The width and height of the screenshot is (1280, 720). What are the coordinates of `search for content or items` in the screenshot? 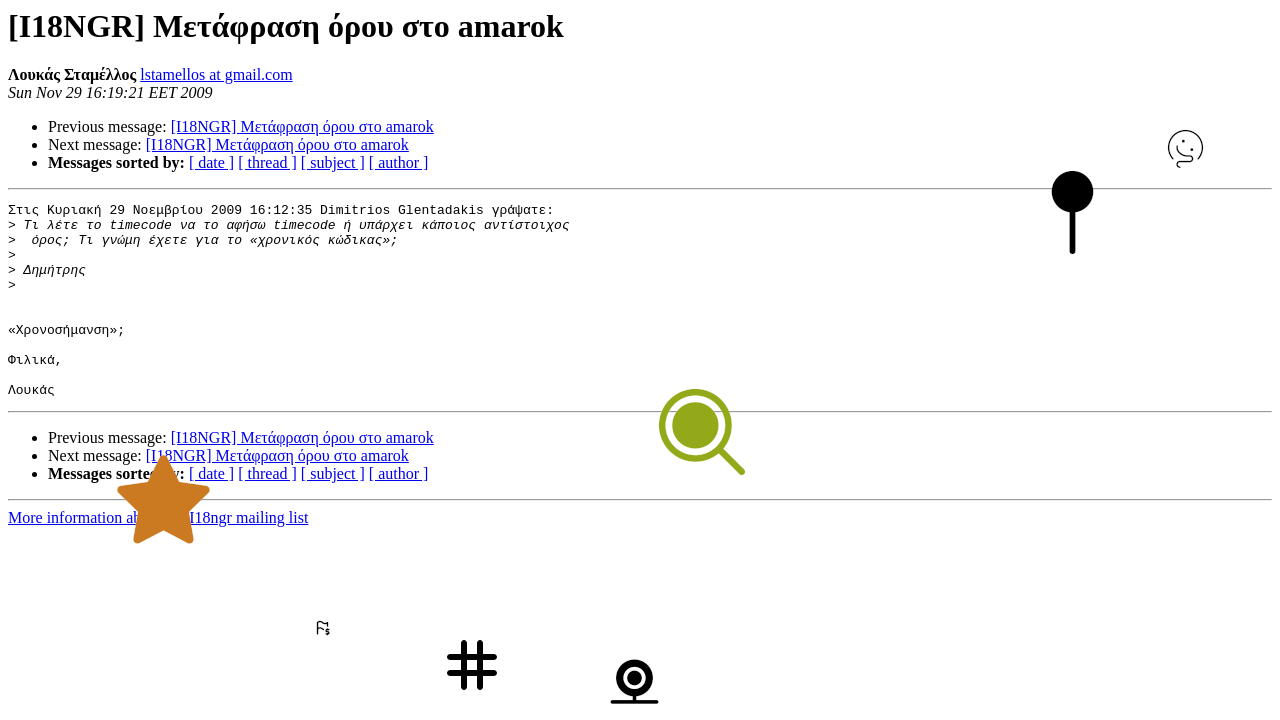 It's located at (702, 432).